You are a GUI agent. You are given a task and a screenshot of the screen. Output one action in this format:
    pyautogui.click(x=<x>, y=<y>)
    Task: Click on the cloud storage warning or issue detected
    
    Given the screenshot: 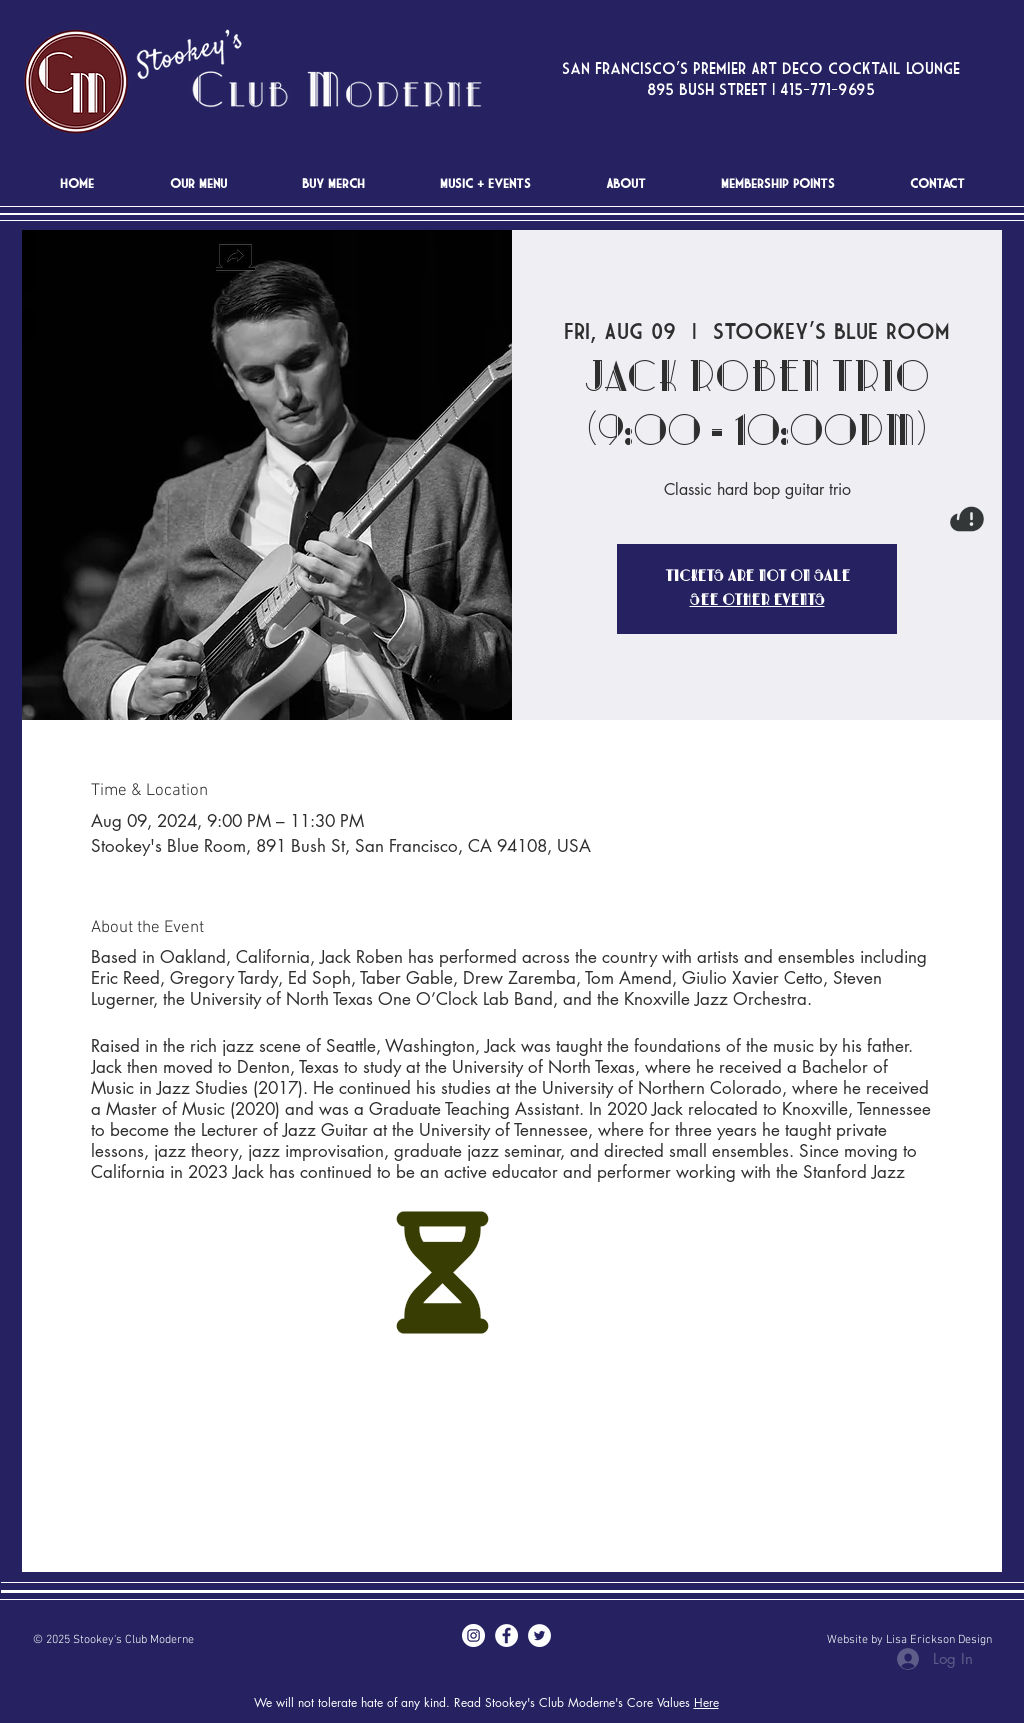 What is the action you would take?
    pyautogui.click(x=967, y=519)
    